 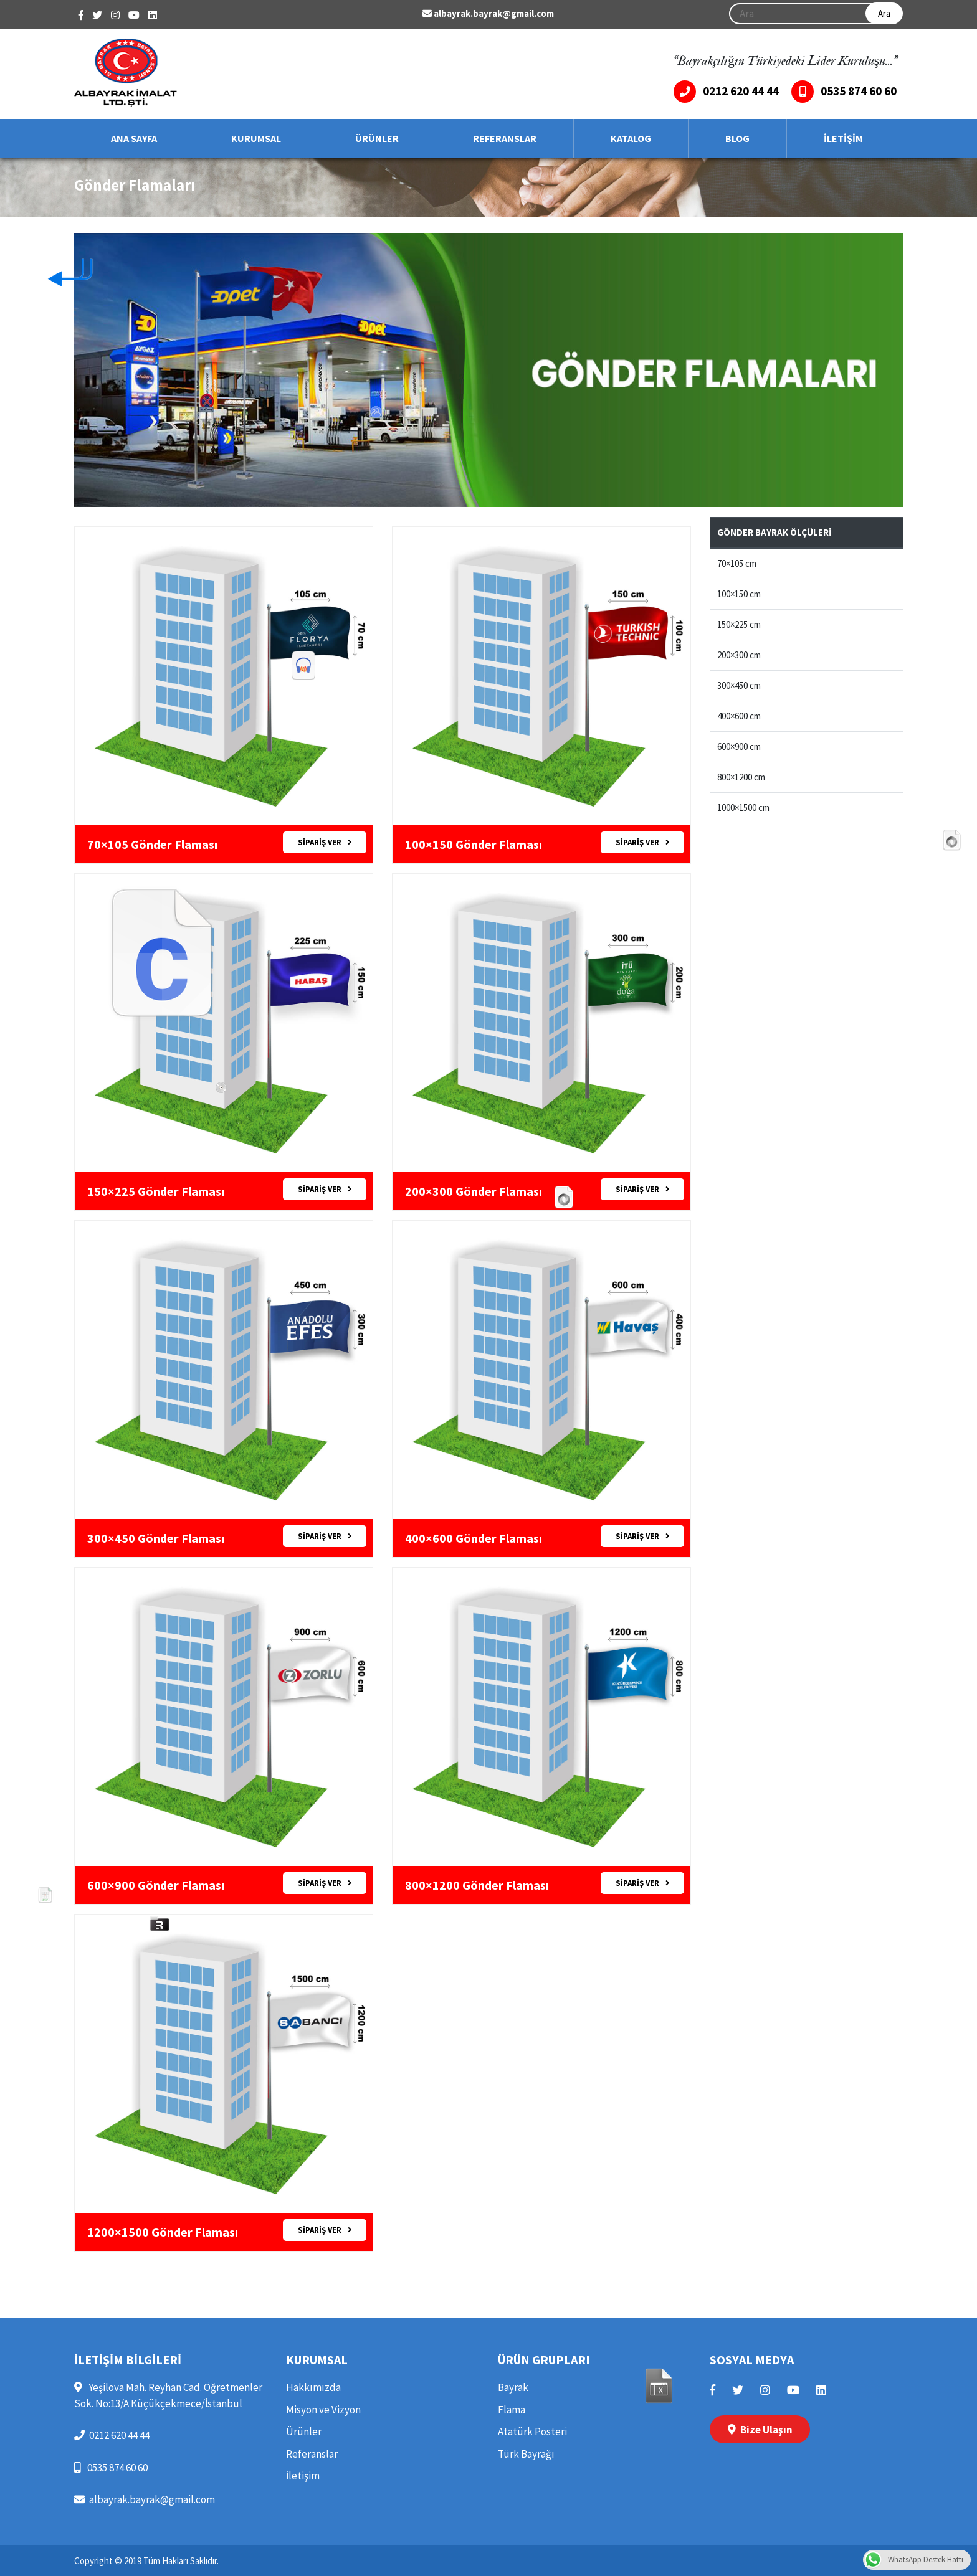 What do you see at coordinates (160, 1924) in the screenshot?
I see `open remix project folder` at bounding box center [160, 1924].